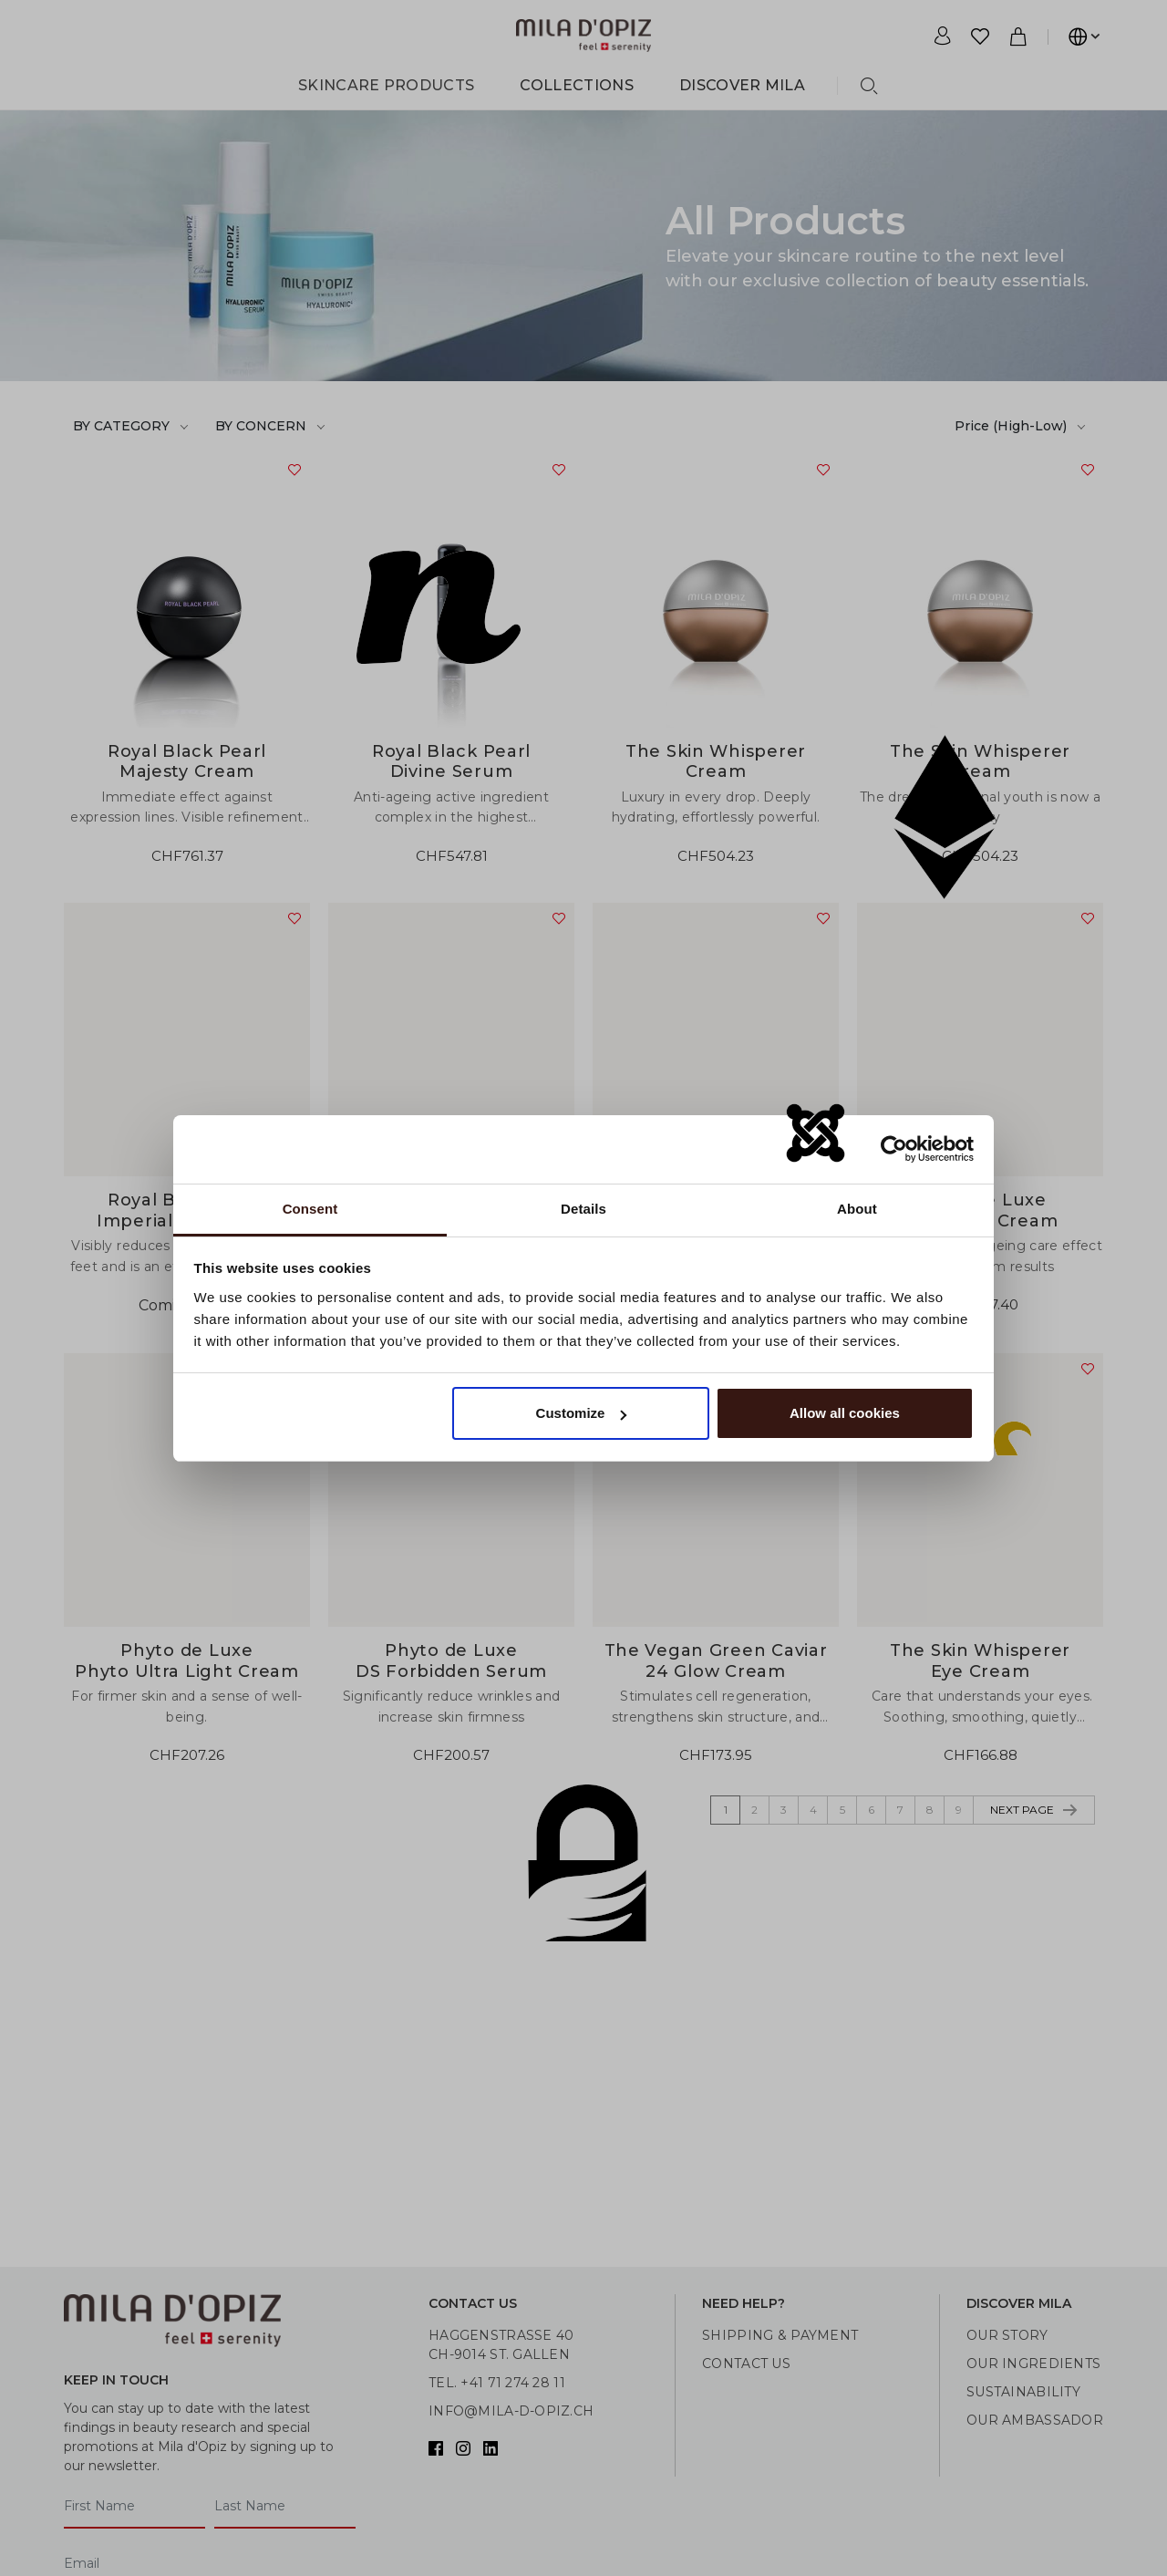  I want to click on notist app logo, so click(439, 607).